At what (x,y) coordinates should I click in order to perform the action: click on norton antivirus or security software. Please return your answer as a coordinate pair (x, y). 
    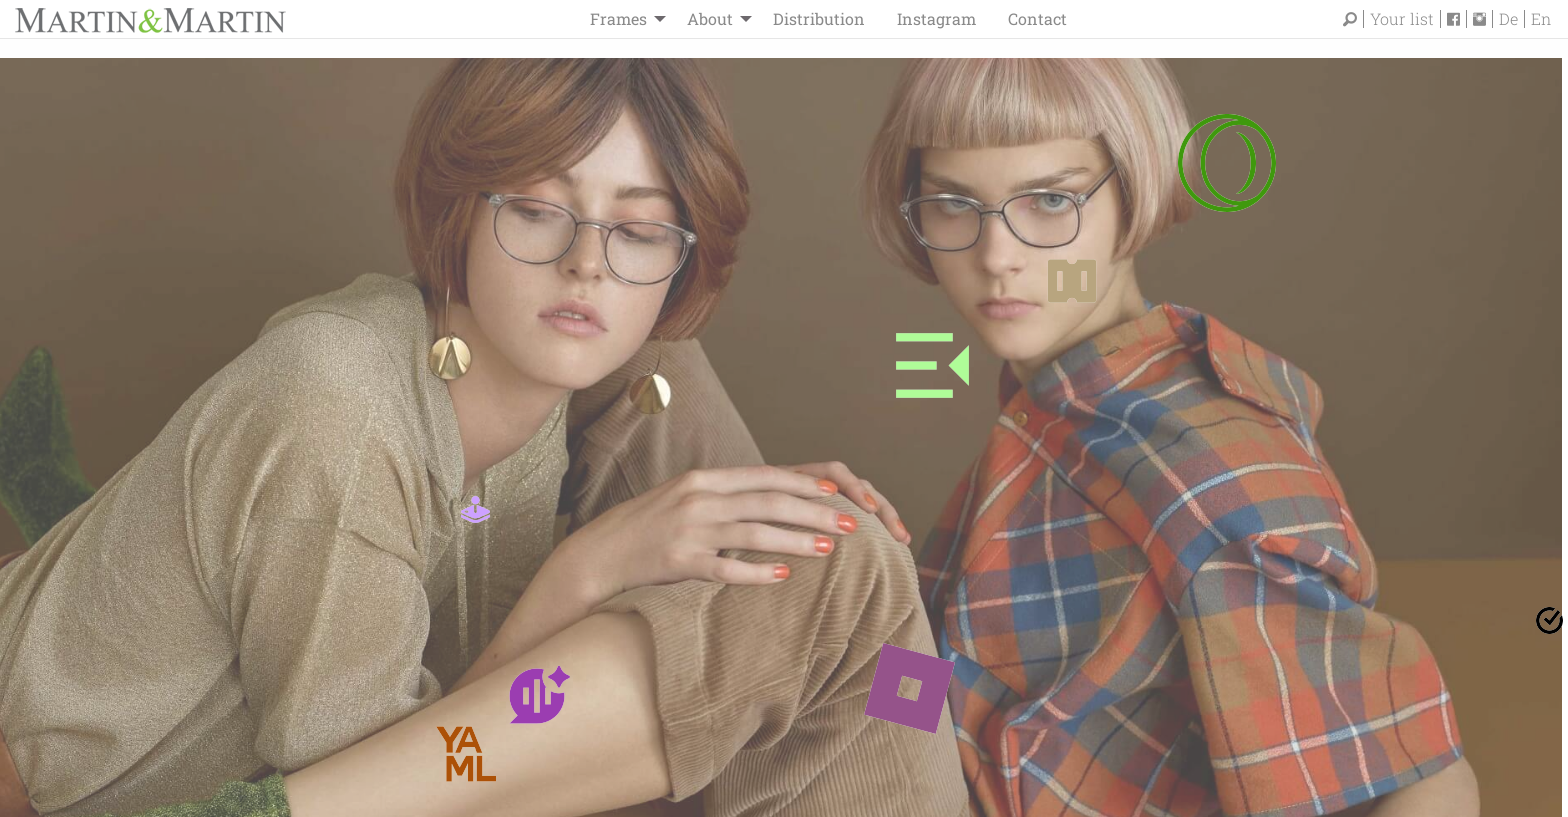
    Looking at the image, I should click on (1549, 620).